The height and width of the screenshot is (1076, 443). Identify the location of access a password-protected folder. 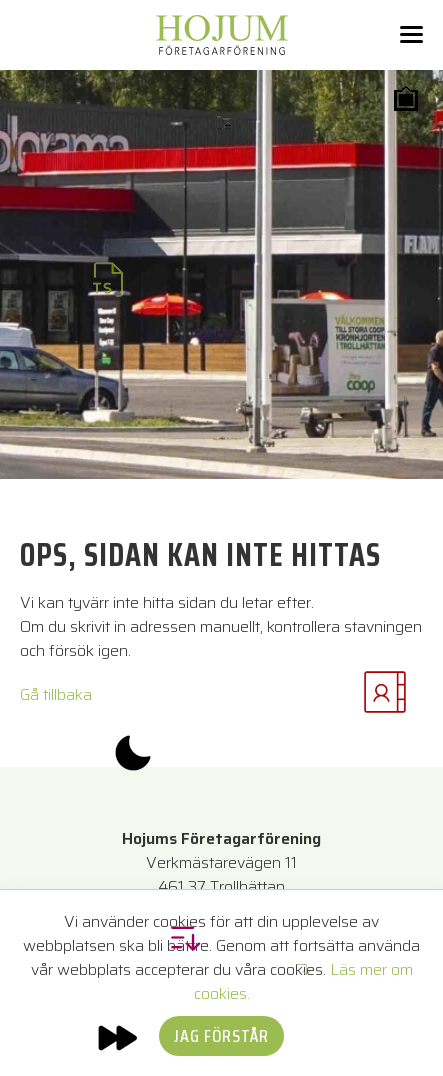
(223, 122).